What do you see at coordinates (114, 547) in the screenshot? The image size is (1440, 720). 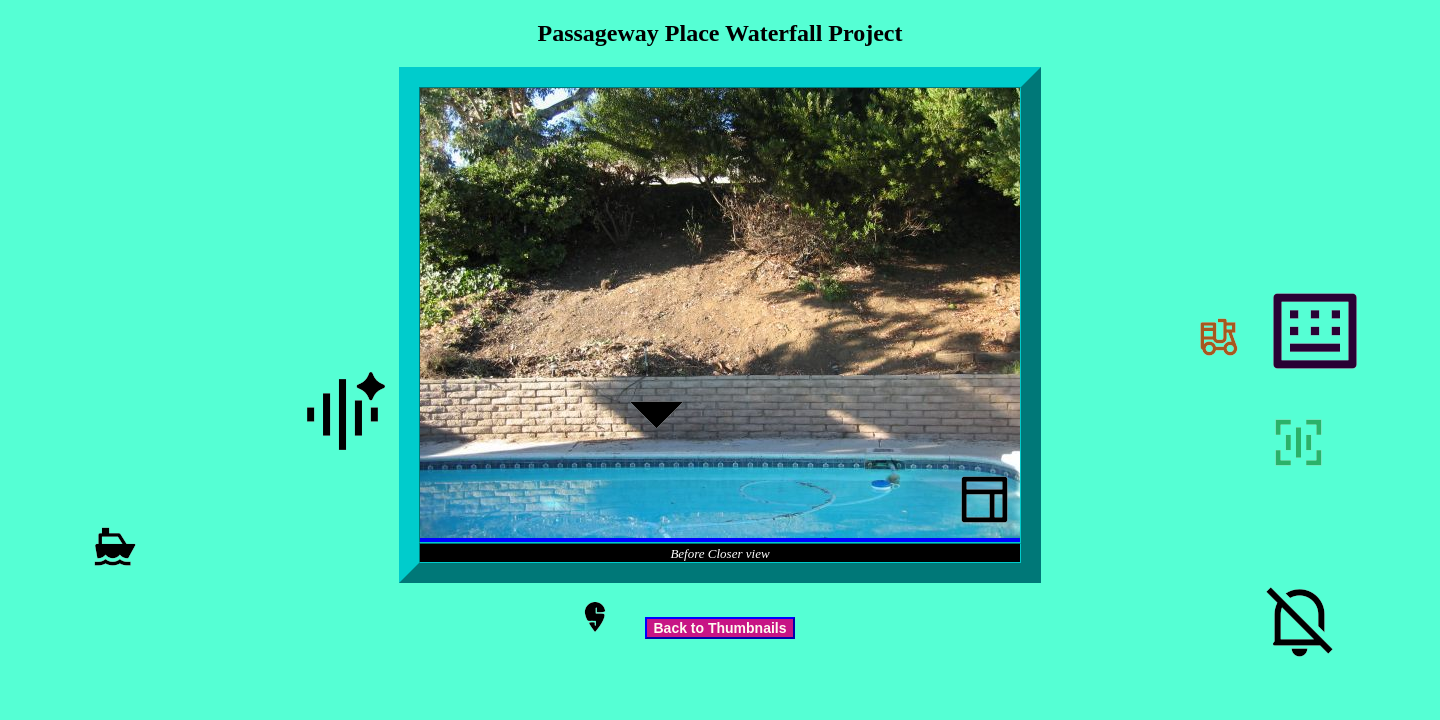 I see `view nearby ports or maritime locations` at bounding box center [114, 547].